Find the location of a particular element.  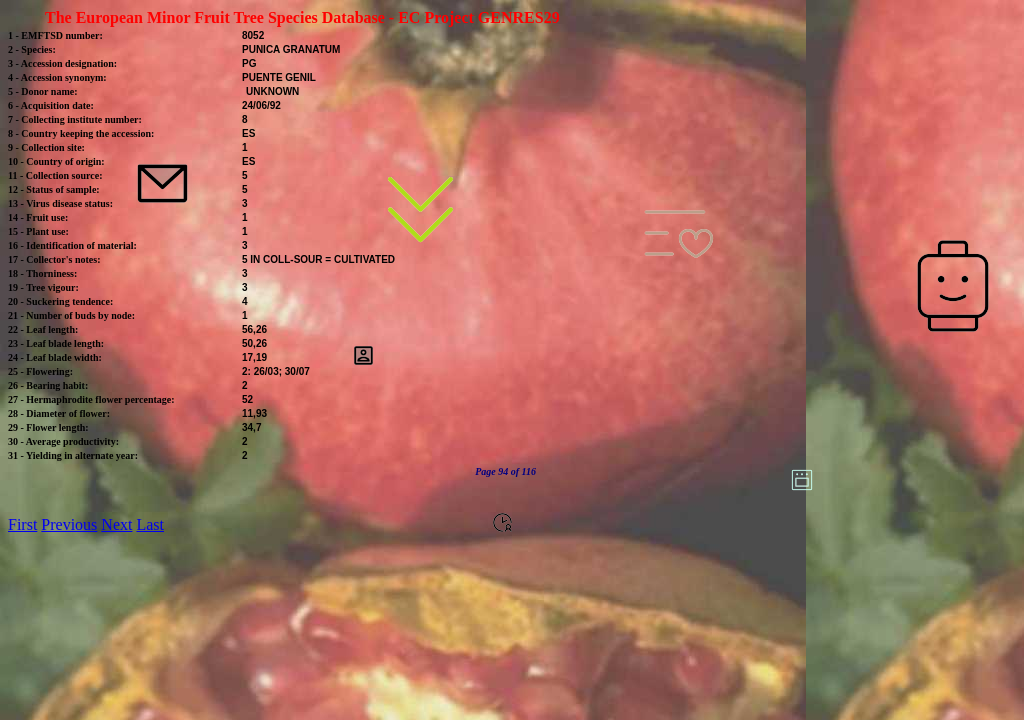

open your inbox or email is located at coordinates (162, 183).